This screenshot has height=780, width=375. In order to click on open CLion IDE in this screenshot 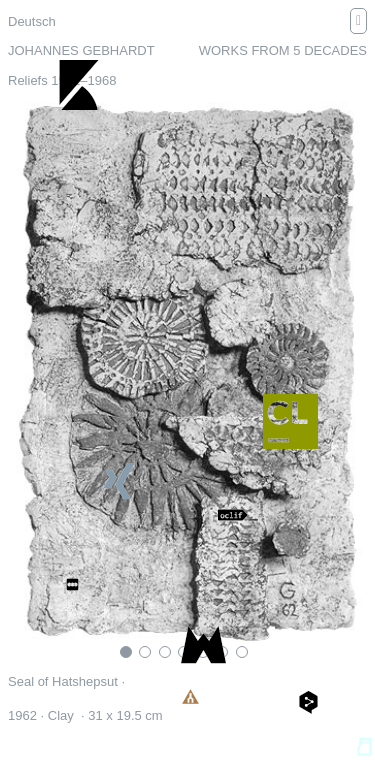, I will do `click(290, 421)`.